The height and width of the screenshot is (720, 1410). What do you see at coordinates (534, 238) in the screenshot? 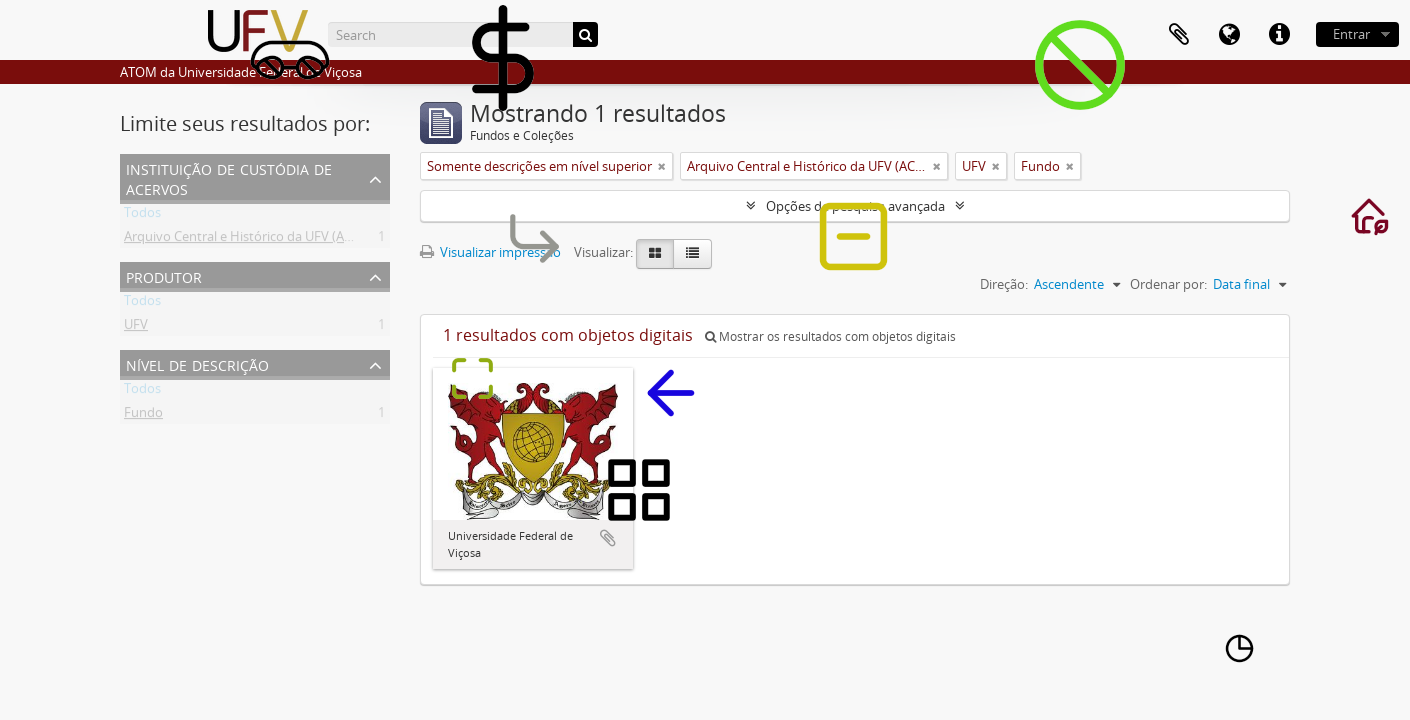
I see `reply to a message or comment` at bounding box center [534, 238].